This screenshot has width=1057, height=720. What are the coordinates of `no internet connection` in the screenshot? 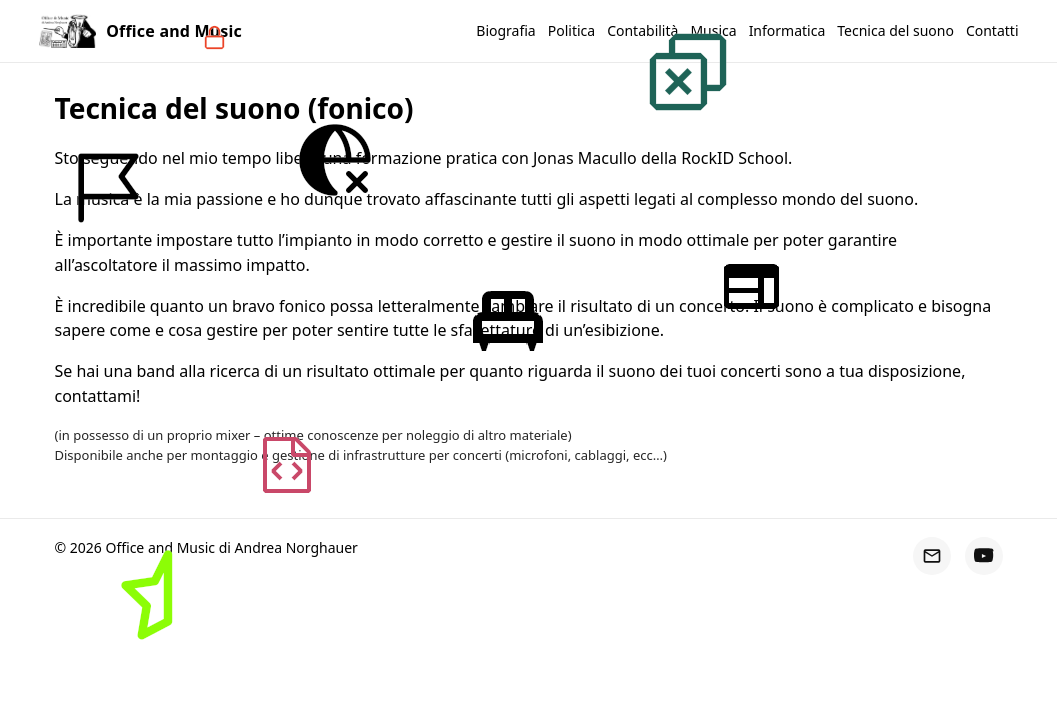 It's located at (335, 160).